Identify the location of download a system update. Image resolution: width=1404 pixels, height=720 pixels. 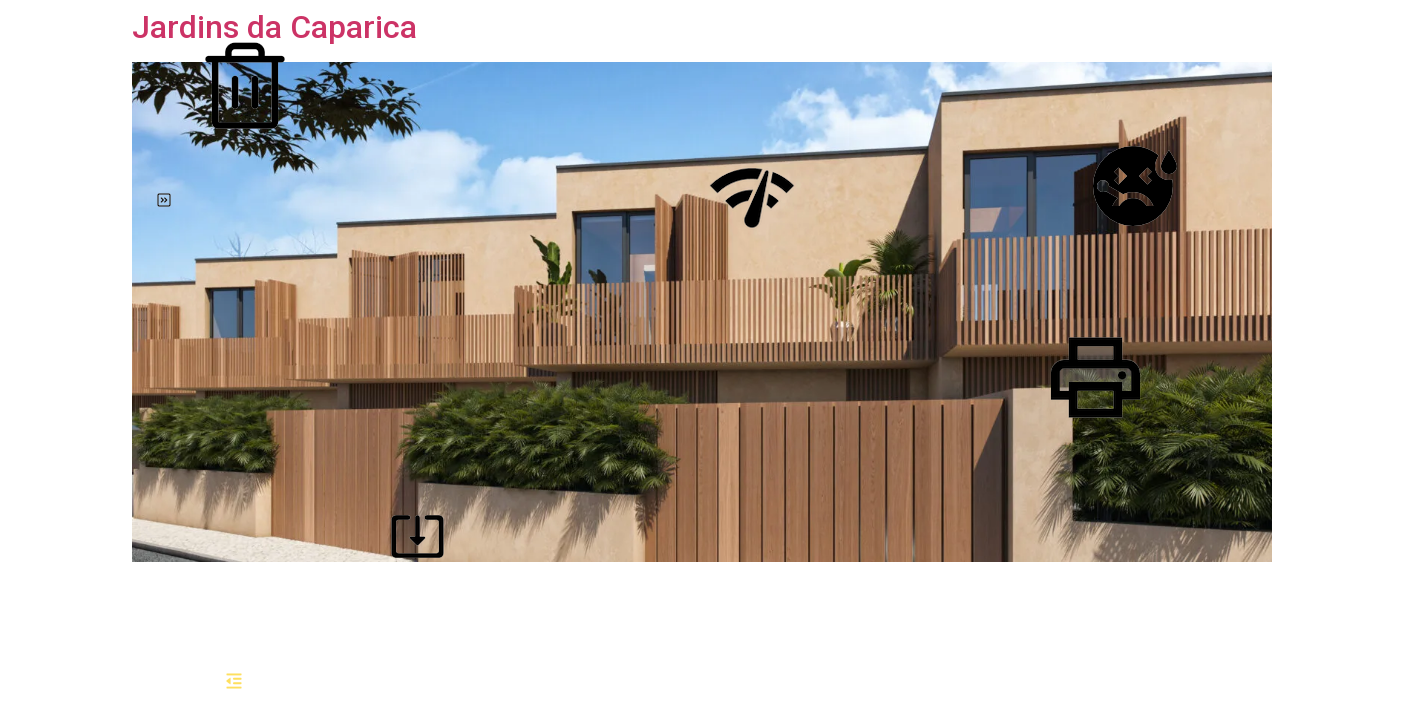
(417, 536).